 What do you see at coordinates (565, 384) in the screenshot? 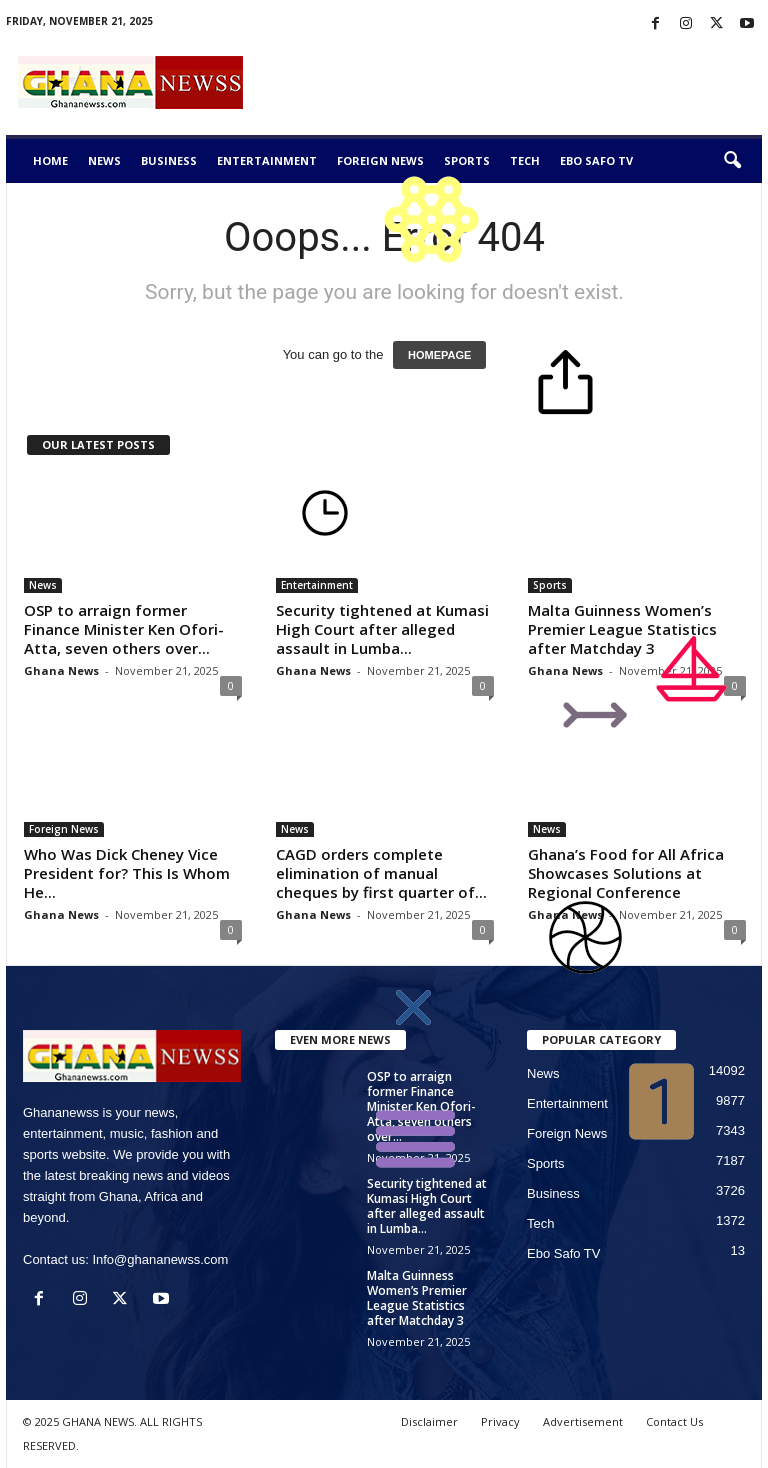
I see `export or share content to another app` at bounding box center [565, 384].